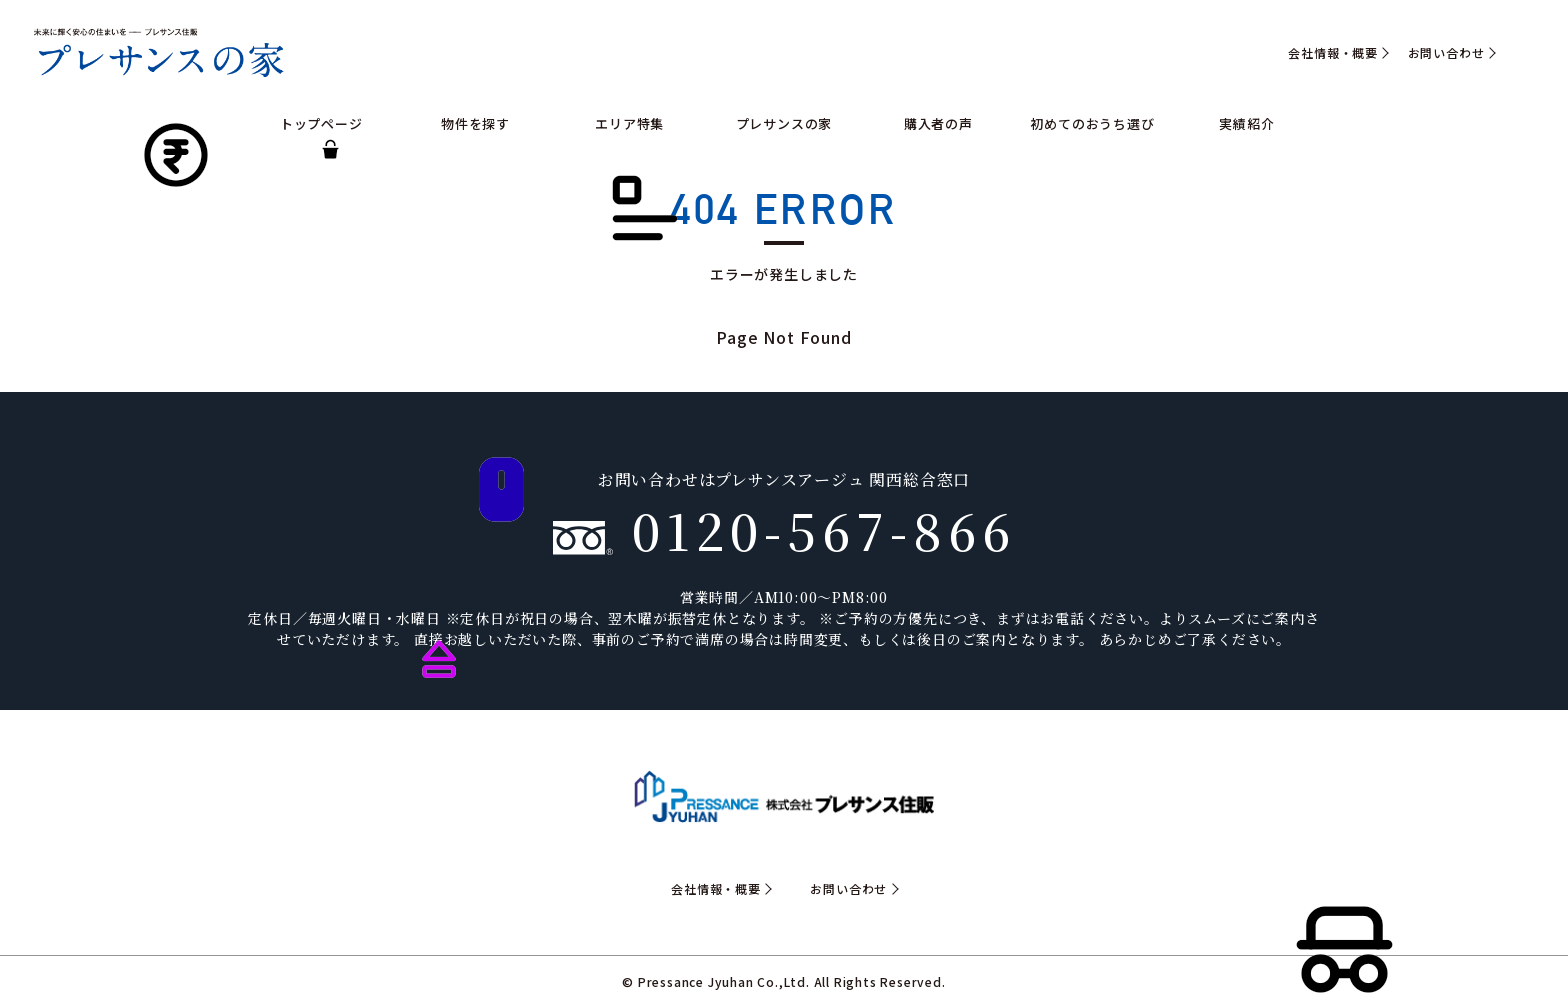 This screenshot has height=1008, width=1568. Describe the element at coordinates (439, 659) in the screenshot. I see `eject media or disc from player` at that location.